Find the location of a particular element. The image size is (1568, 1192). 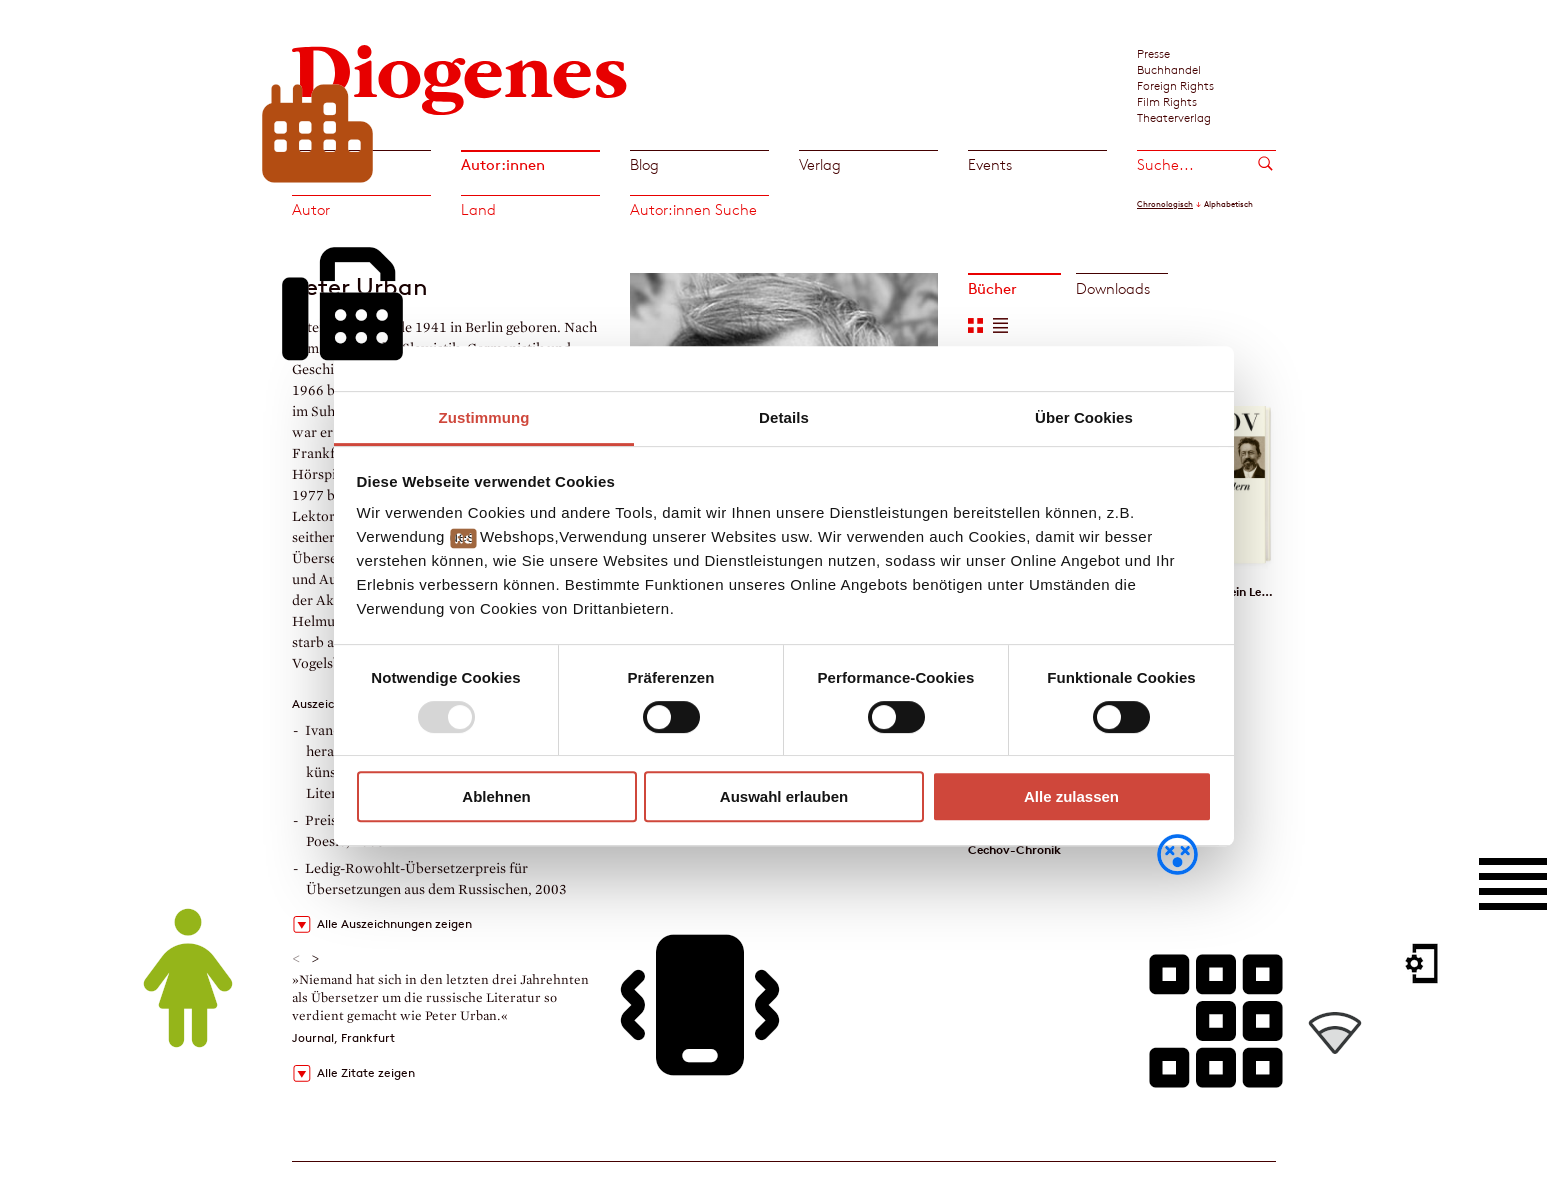

view city or urban location is located at coordinates (317, 133).